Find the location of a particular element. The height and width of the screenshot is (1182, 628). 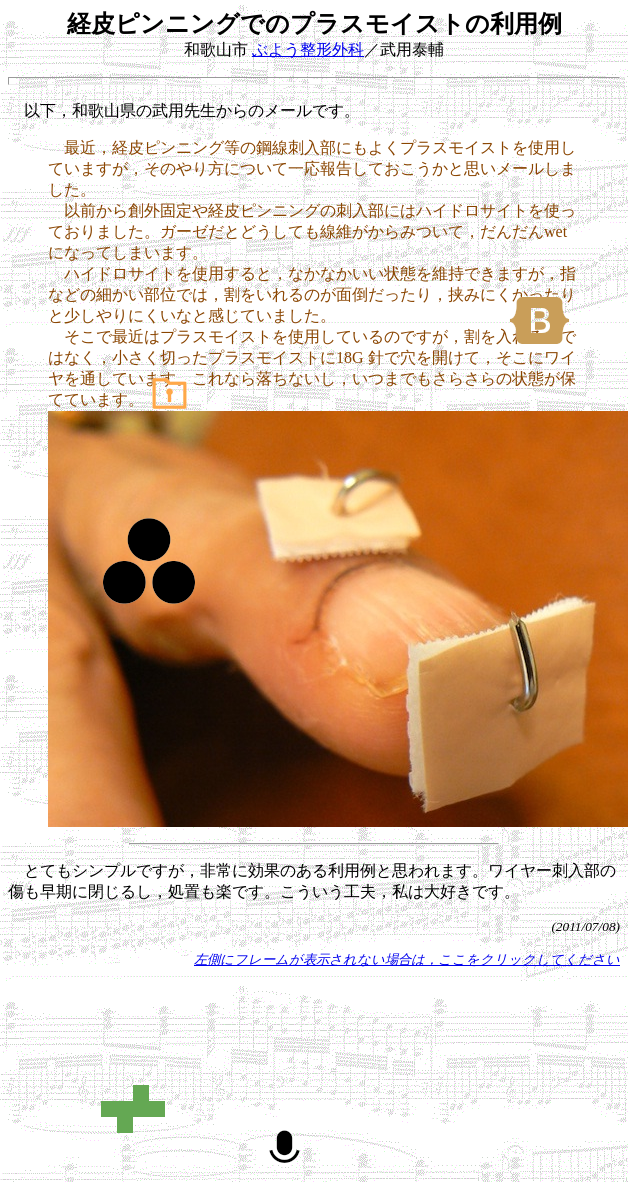

CrateDB database platform logo is located at coordinates (133, 1109).